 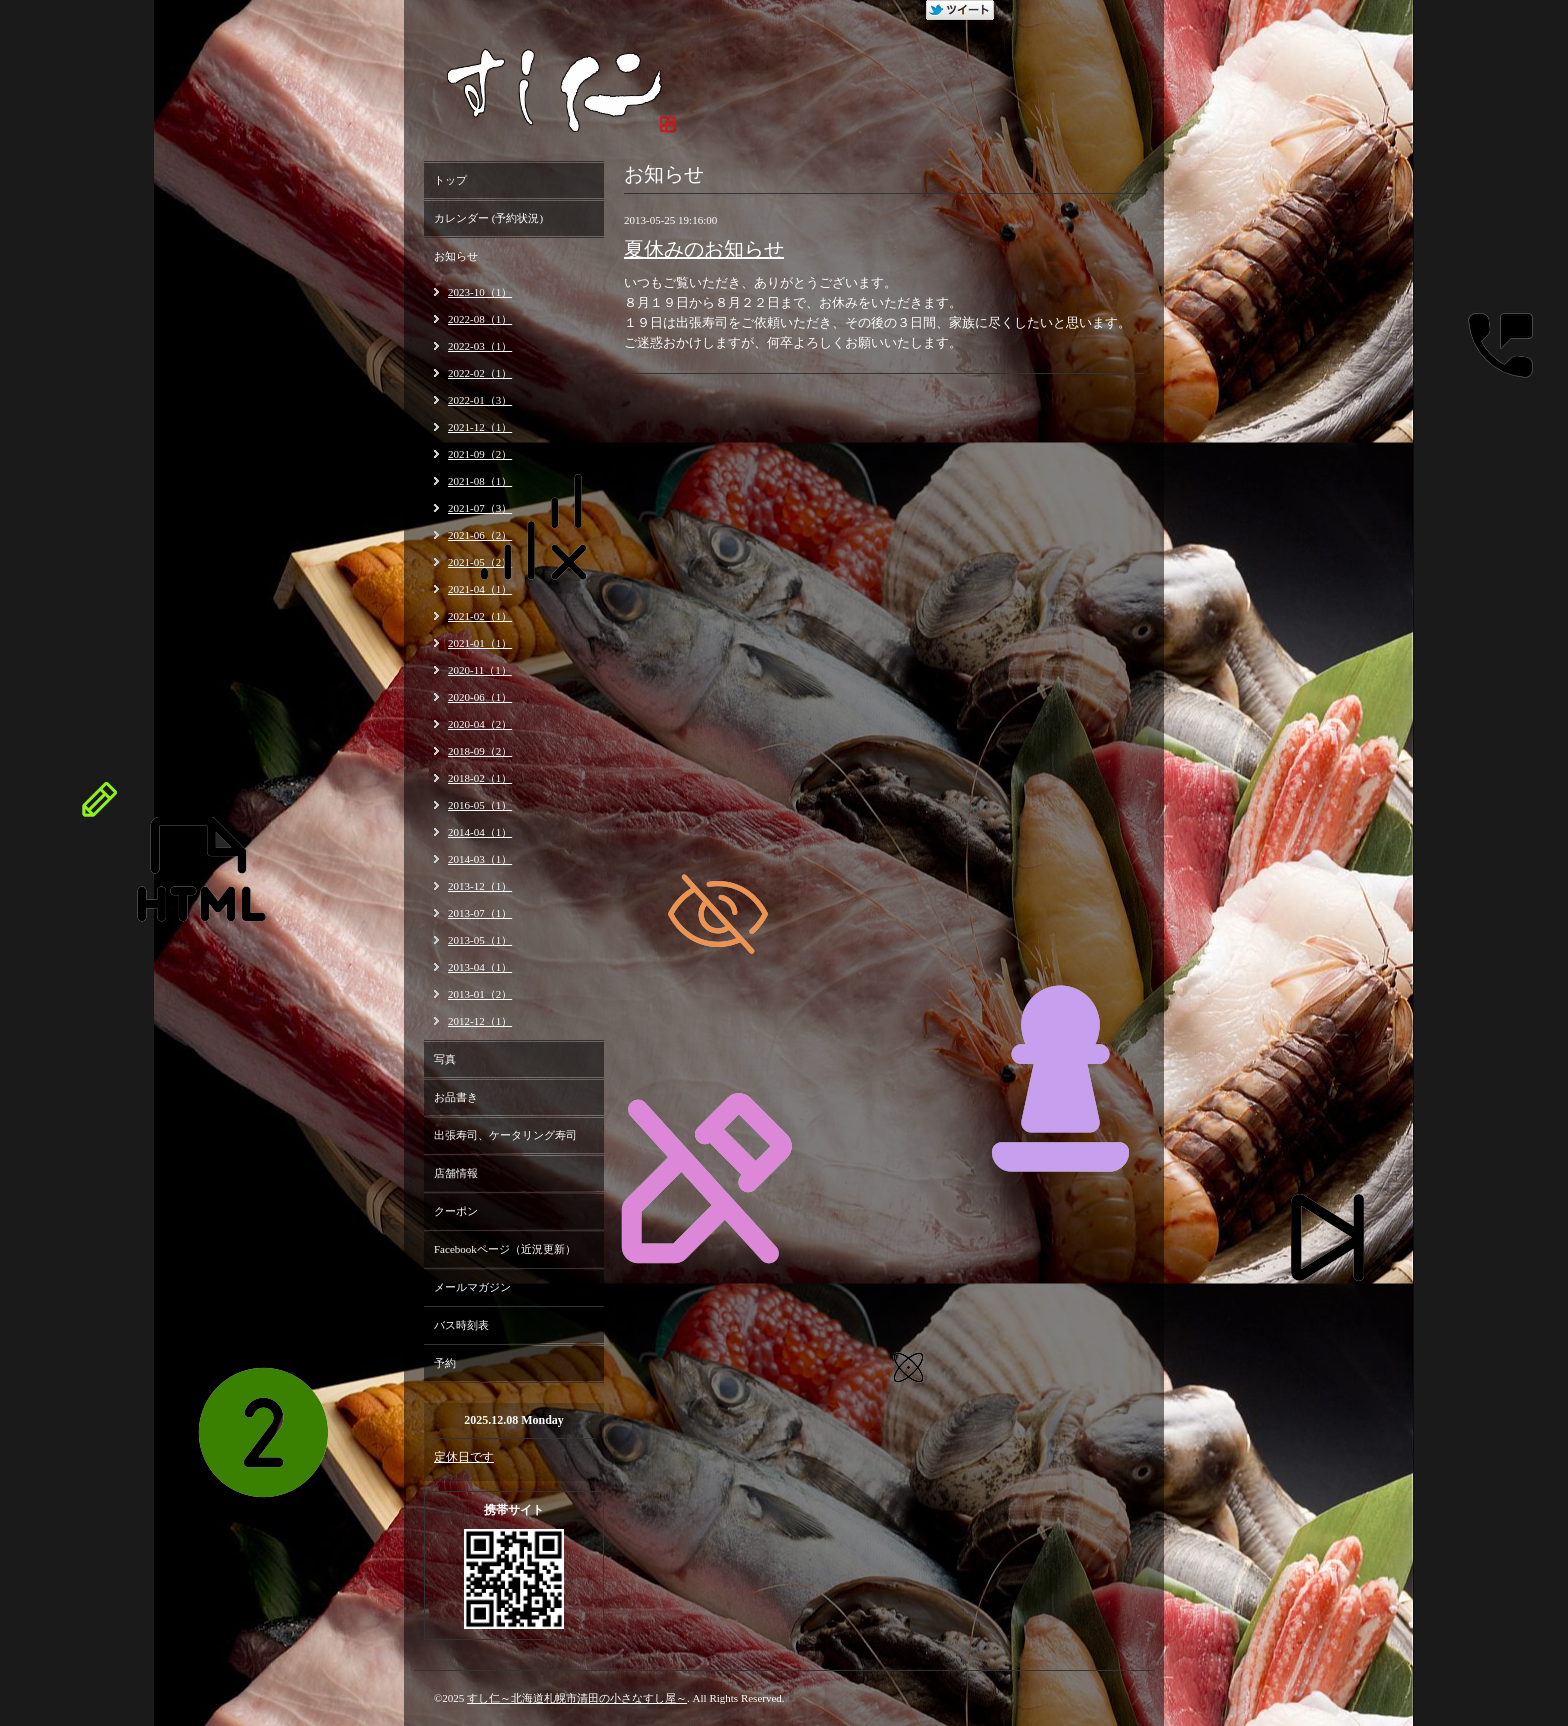 What do you see at coordinates (99, 800) in the screenshot?
I see `edit or modify content` at bounding box center [99, 800].